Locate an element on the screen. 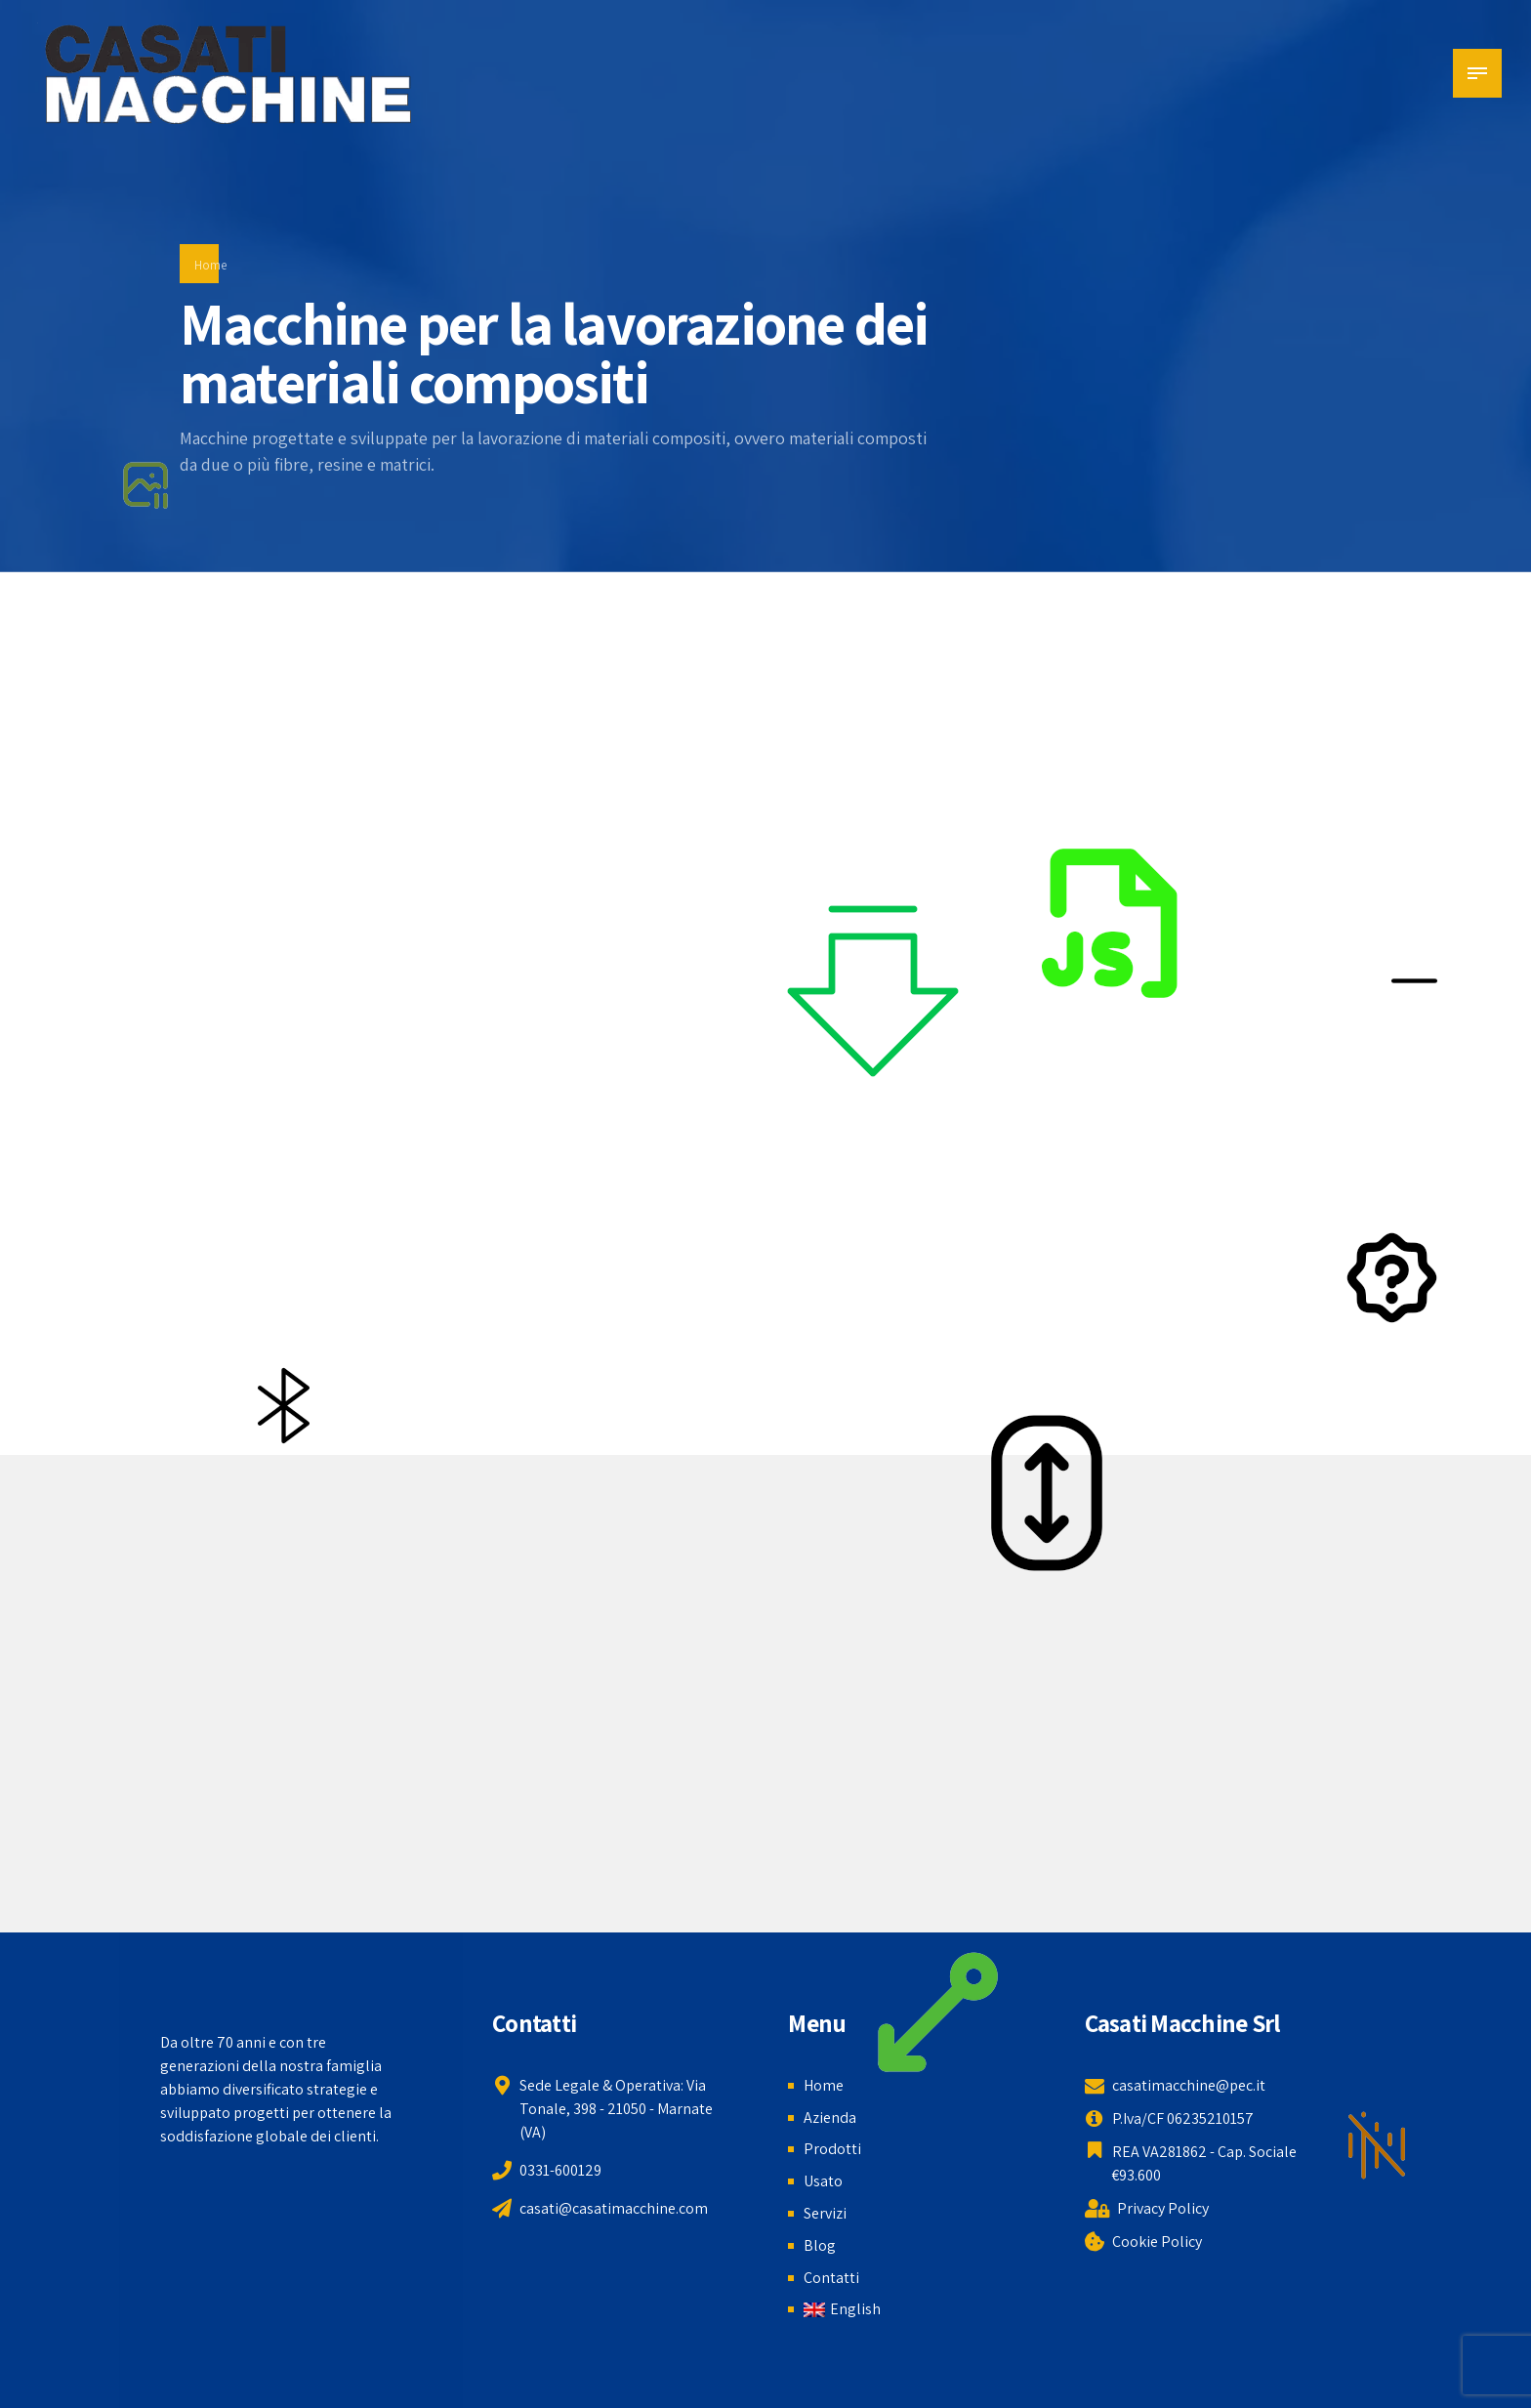 This screenshot has width=1531, height=2408. pause photo slideshow or gallery playback is located at coordinates (145, 484).